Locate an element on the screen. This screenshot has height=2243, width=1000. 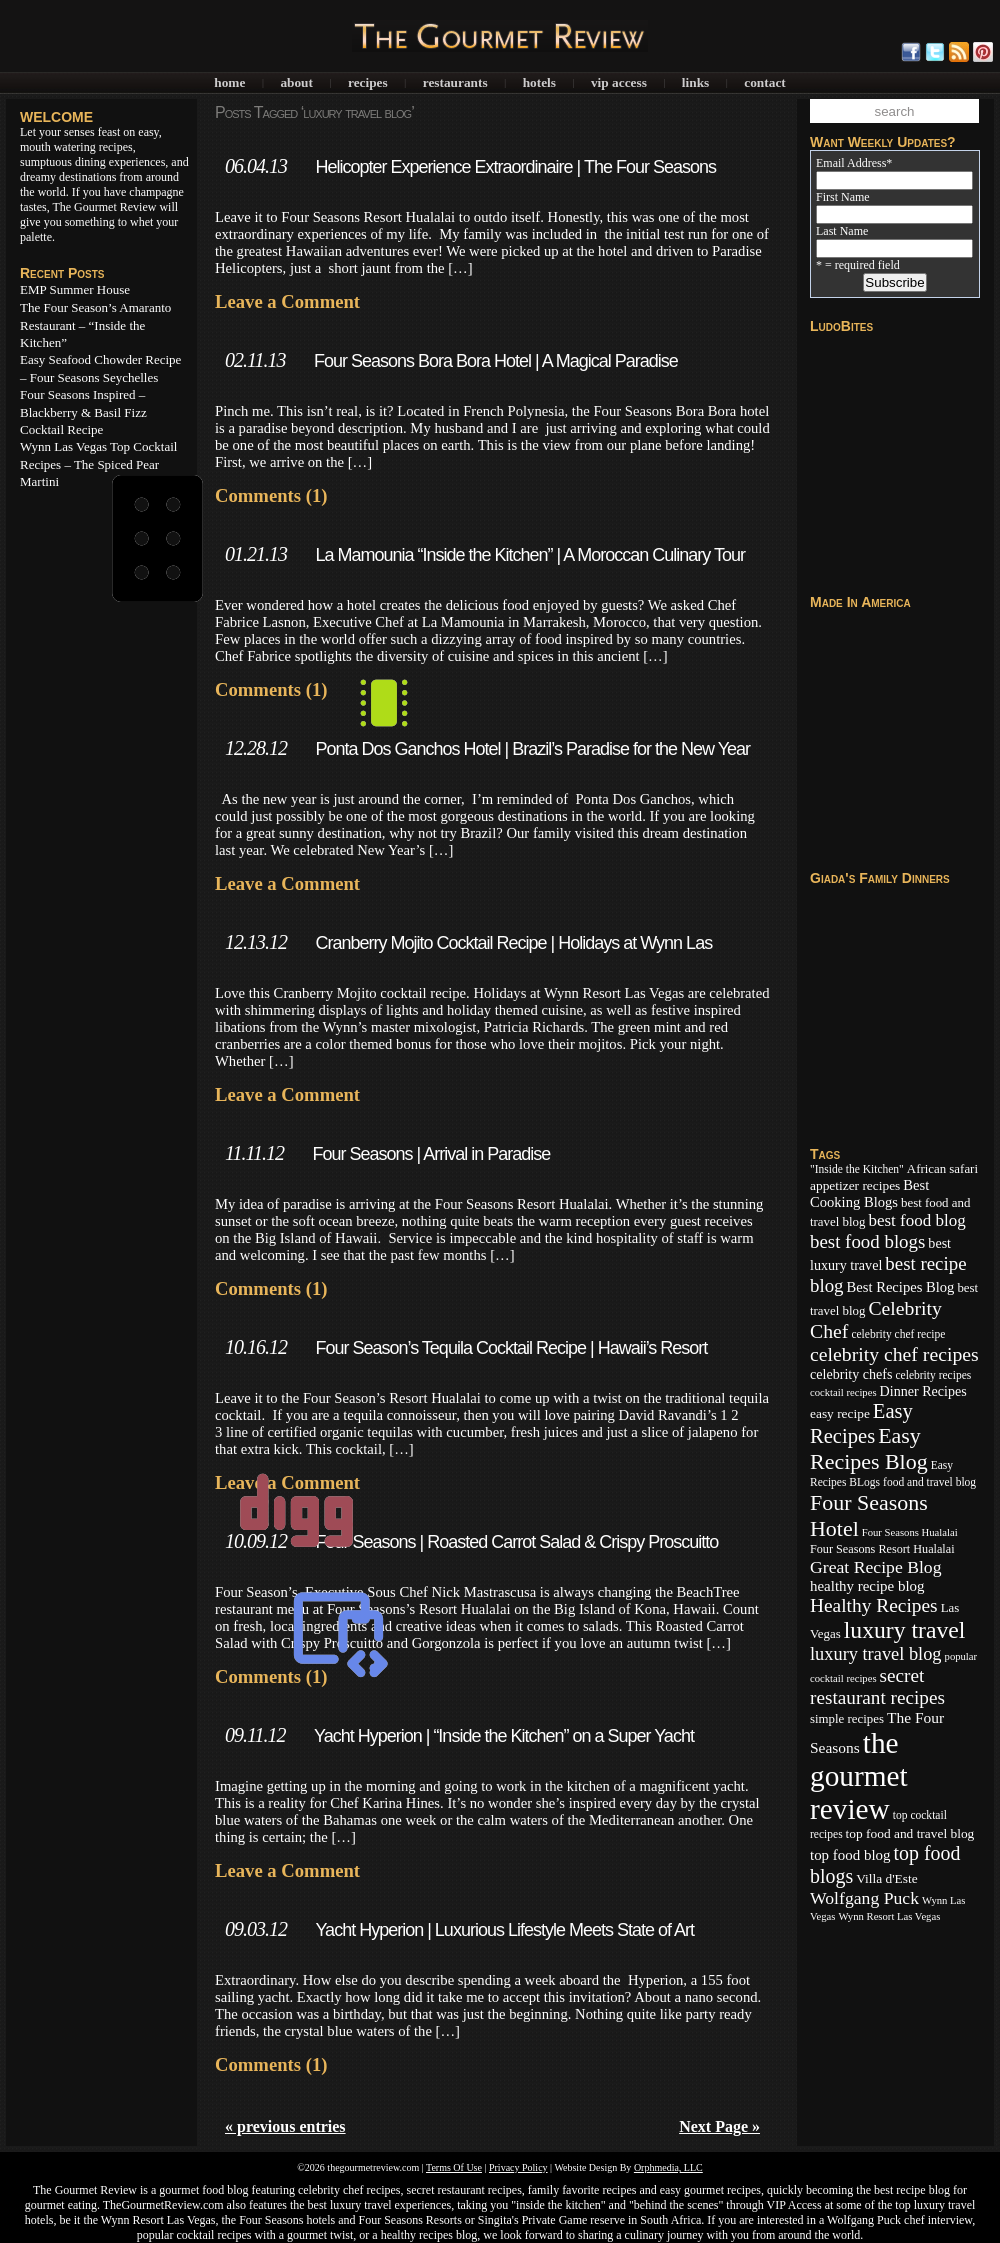
view container or package contents is located at coordinates (384, 703).